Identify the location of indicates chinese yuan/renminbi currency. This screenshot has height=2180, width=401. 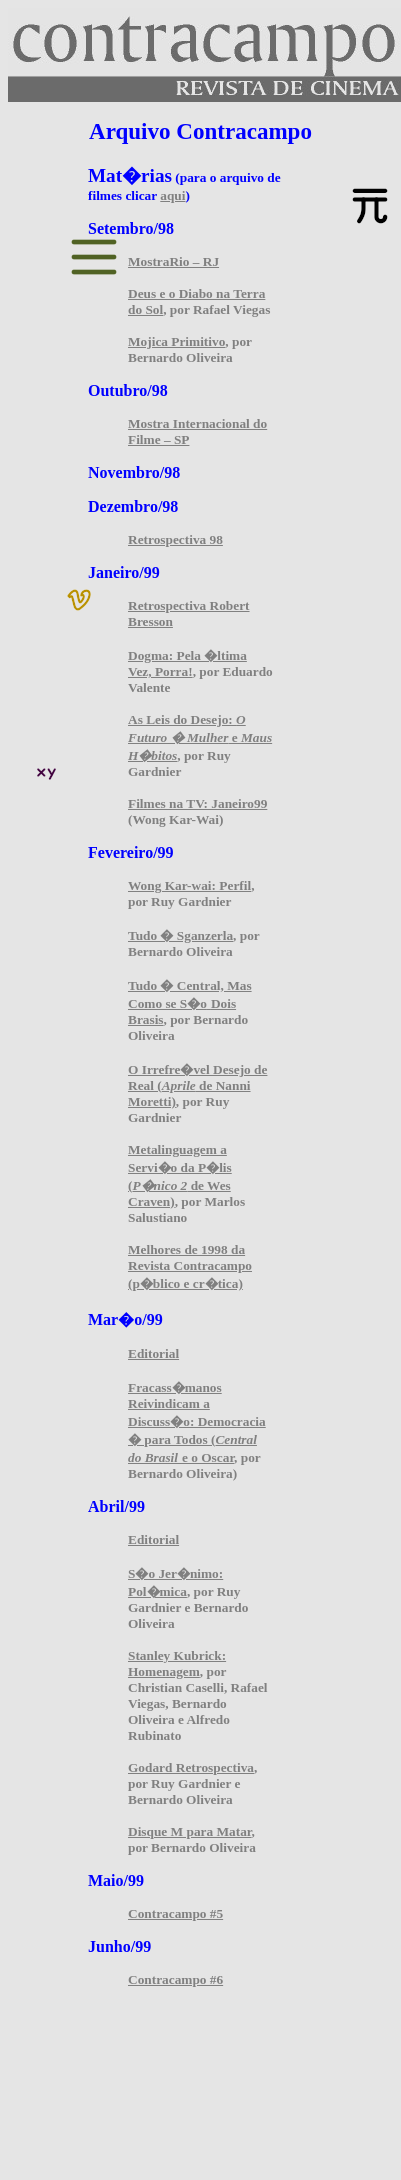
(370, 206).